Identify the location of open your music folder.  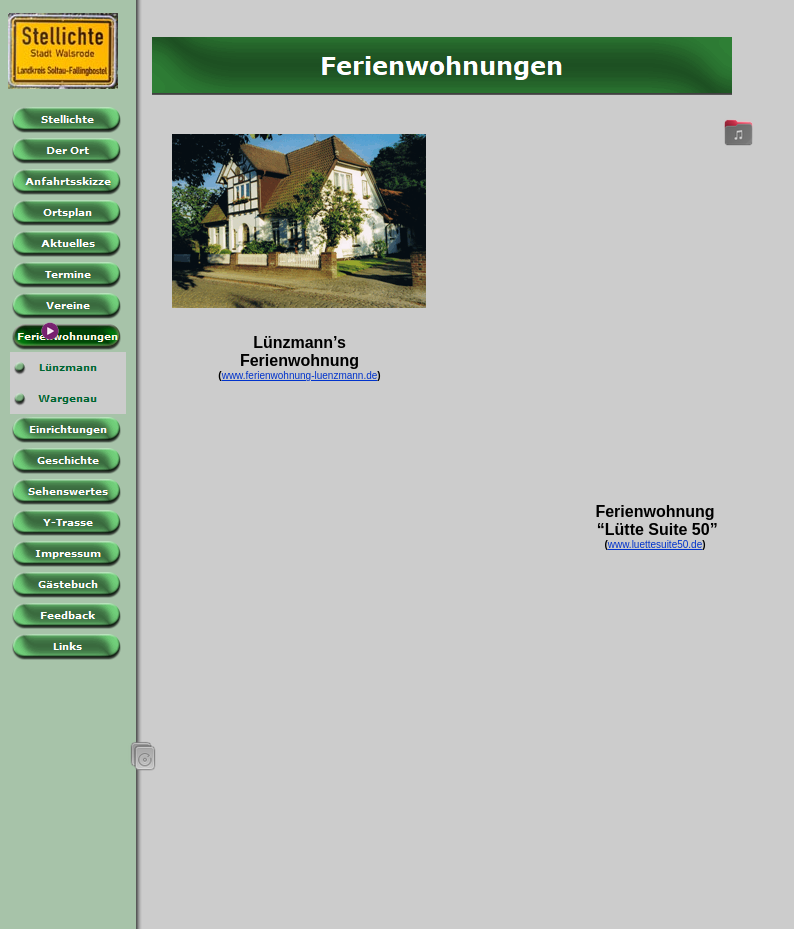
(738, 132).